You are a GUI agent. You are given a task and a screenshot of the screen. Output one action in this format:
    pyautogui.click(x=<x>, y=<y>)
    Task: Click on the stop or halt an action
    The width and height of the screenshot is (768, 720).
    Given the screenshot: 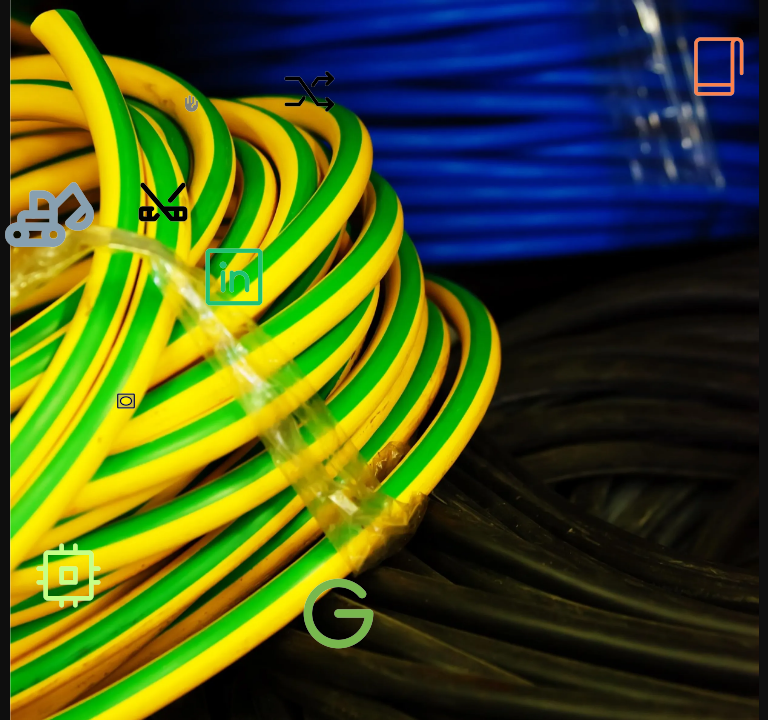 What is the action you would take?
    pyautogui.click(x=191, y=103)
    